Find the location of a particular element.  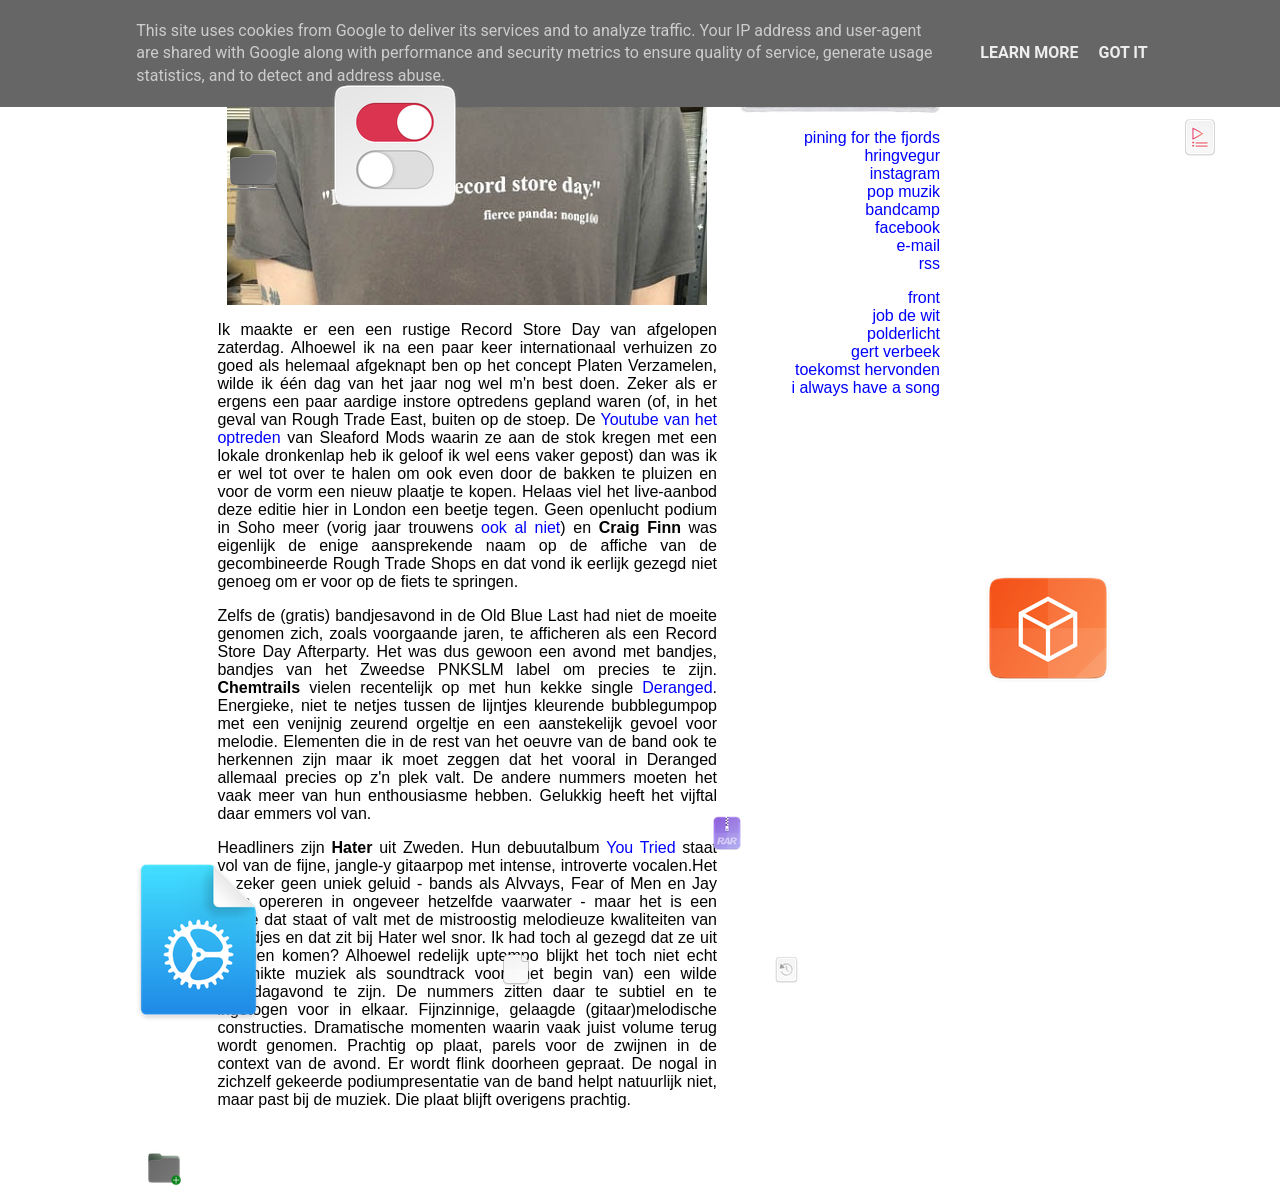

indicates an empty or blank file is located at coordinates (516, 969).